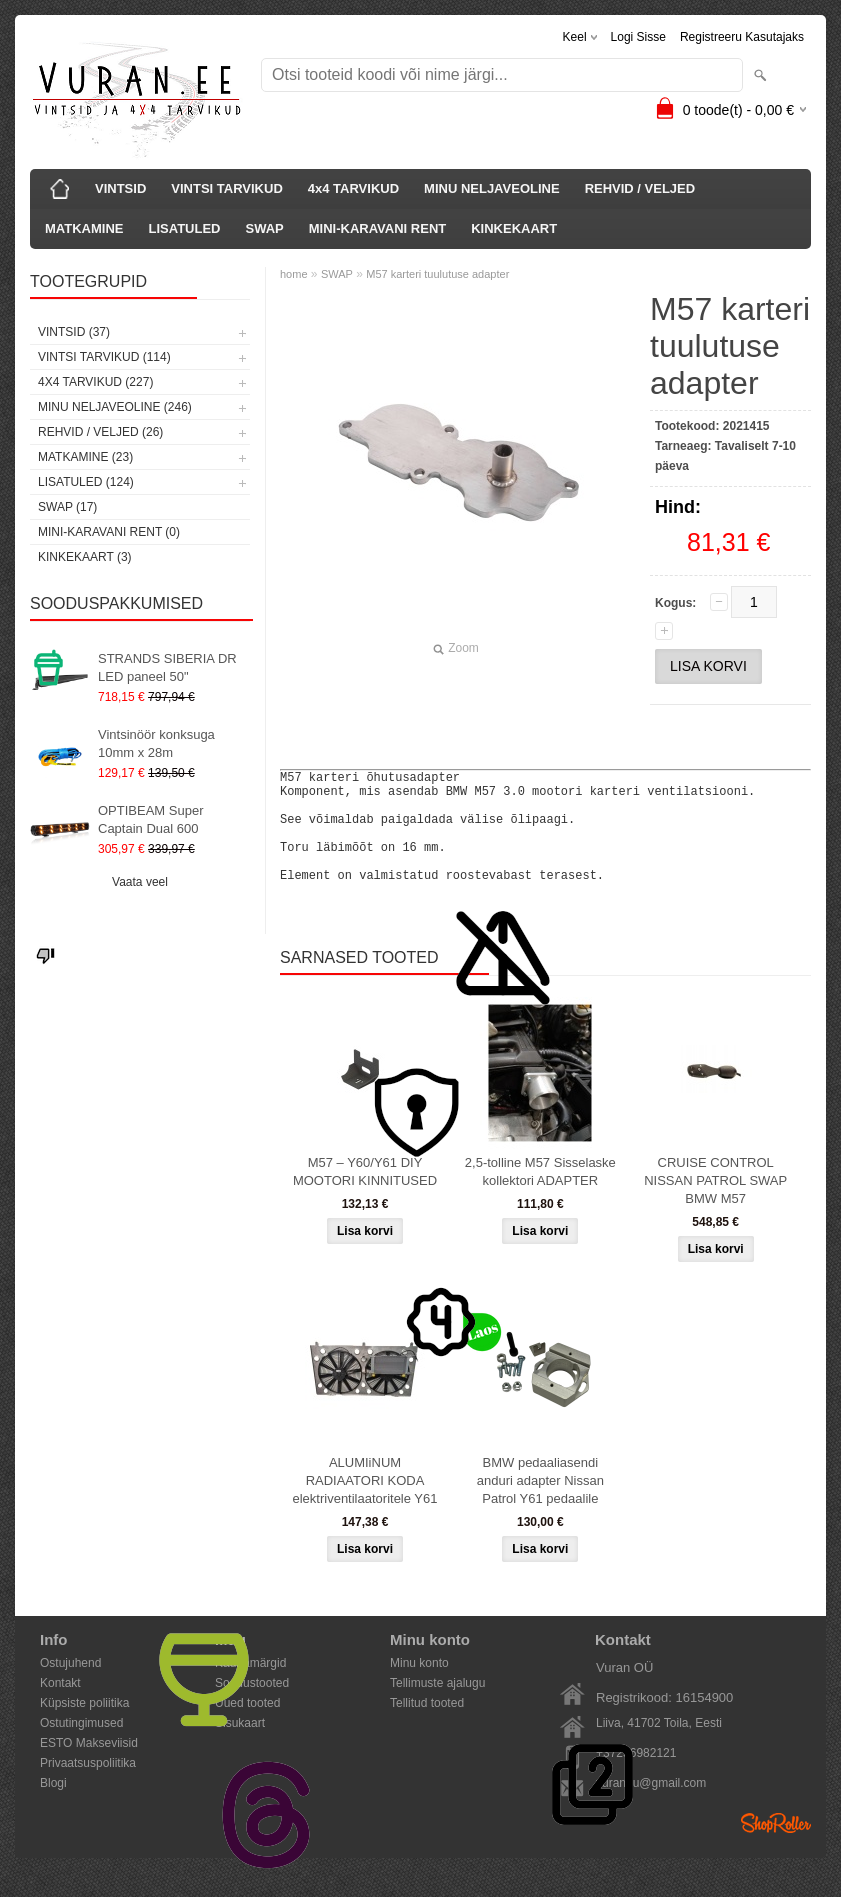  I want to click on view second item in a collection, so click(592, 1784).